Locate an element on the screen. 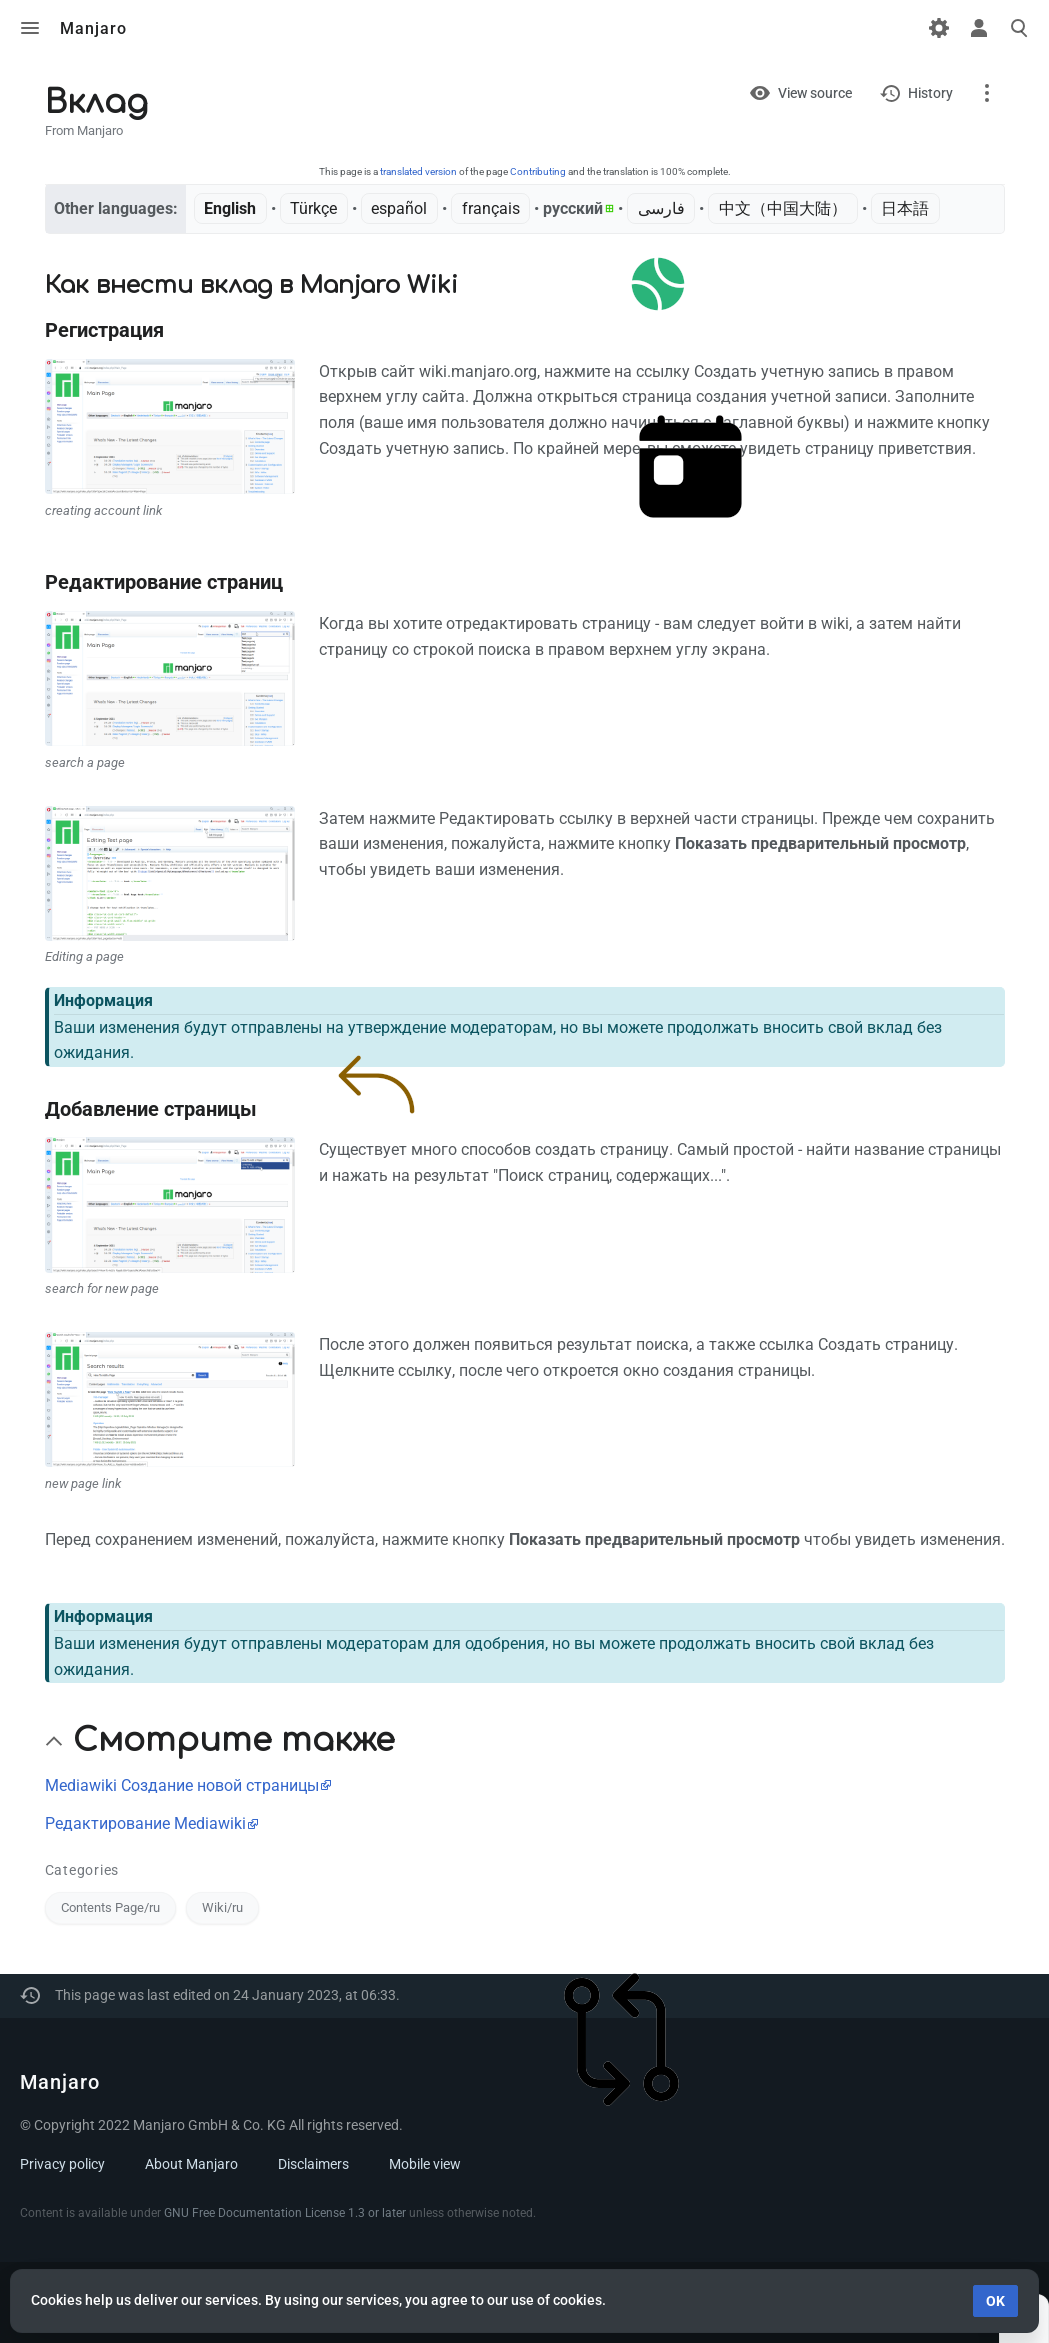  compare branches or code versions is located at coordinates (621, 2039).